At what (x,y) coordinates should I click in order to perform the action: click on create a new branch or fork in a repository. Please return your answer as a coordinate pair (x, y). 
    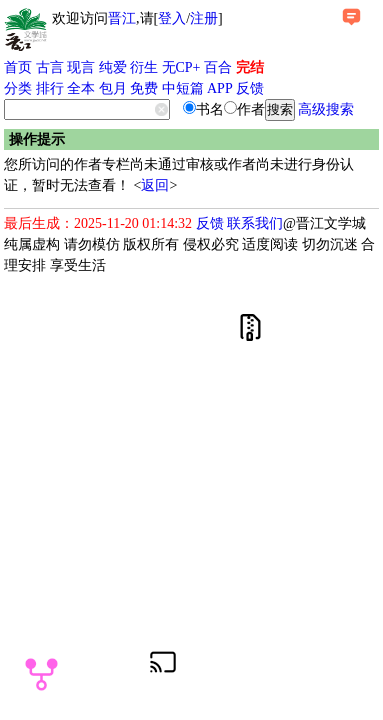
    Looking at the image, I should click on (41, 674).